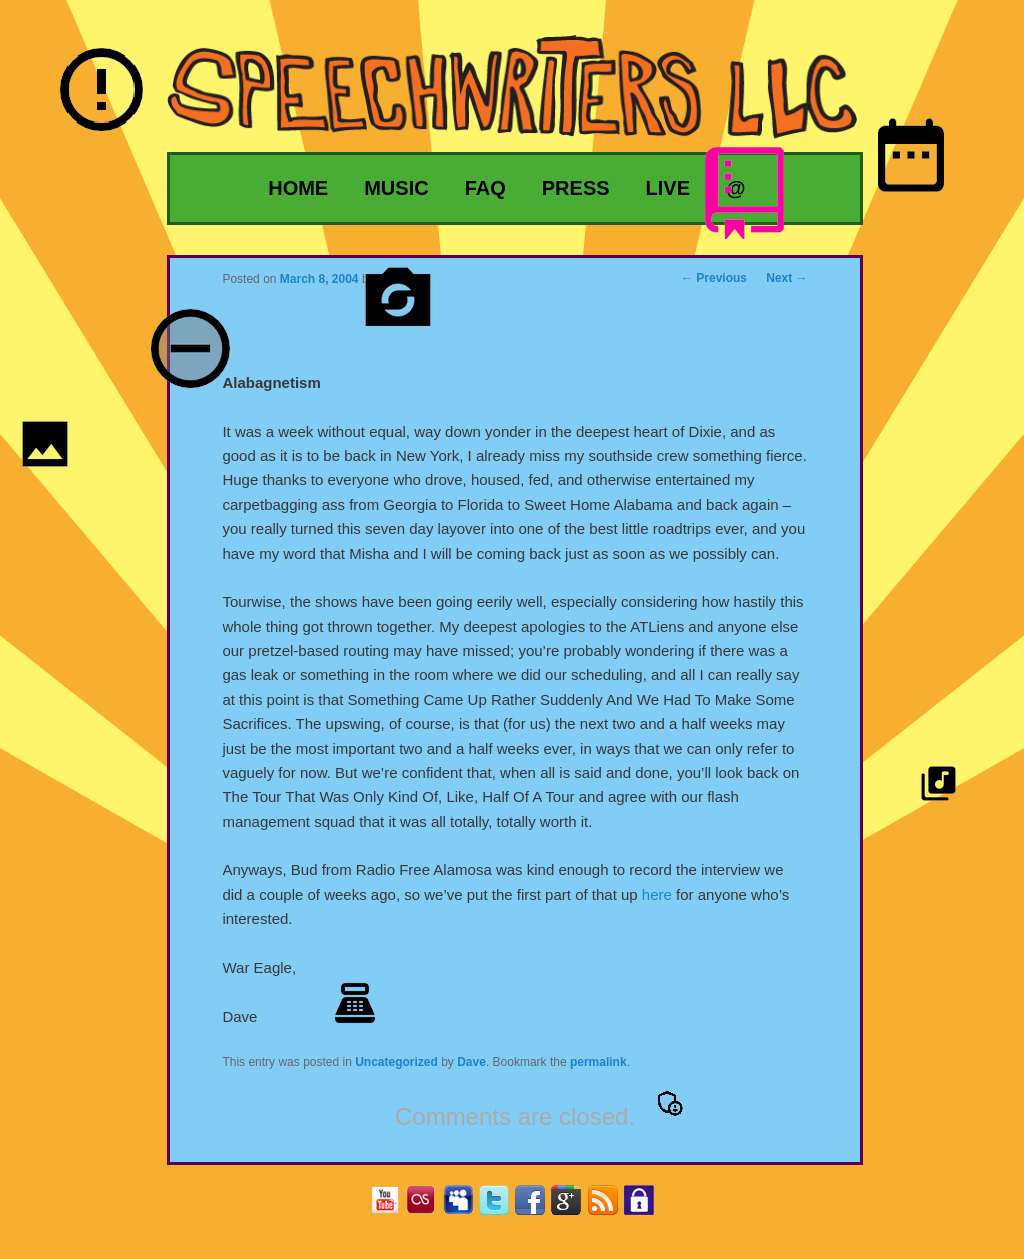 The width and height of the screenshot is (1024, 1259). I want to click on access admin or user security settings, so click(669, 1102).